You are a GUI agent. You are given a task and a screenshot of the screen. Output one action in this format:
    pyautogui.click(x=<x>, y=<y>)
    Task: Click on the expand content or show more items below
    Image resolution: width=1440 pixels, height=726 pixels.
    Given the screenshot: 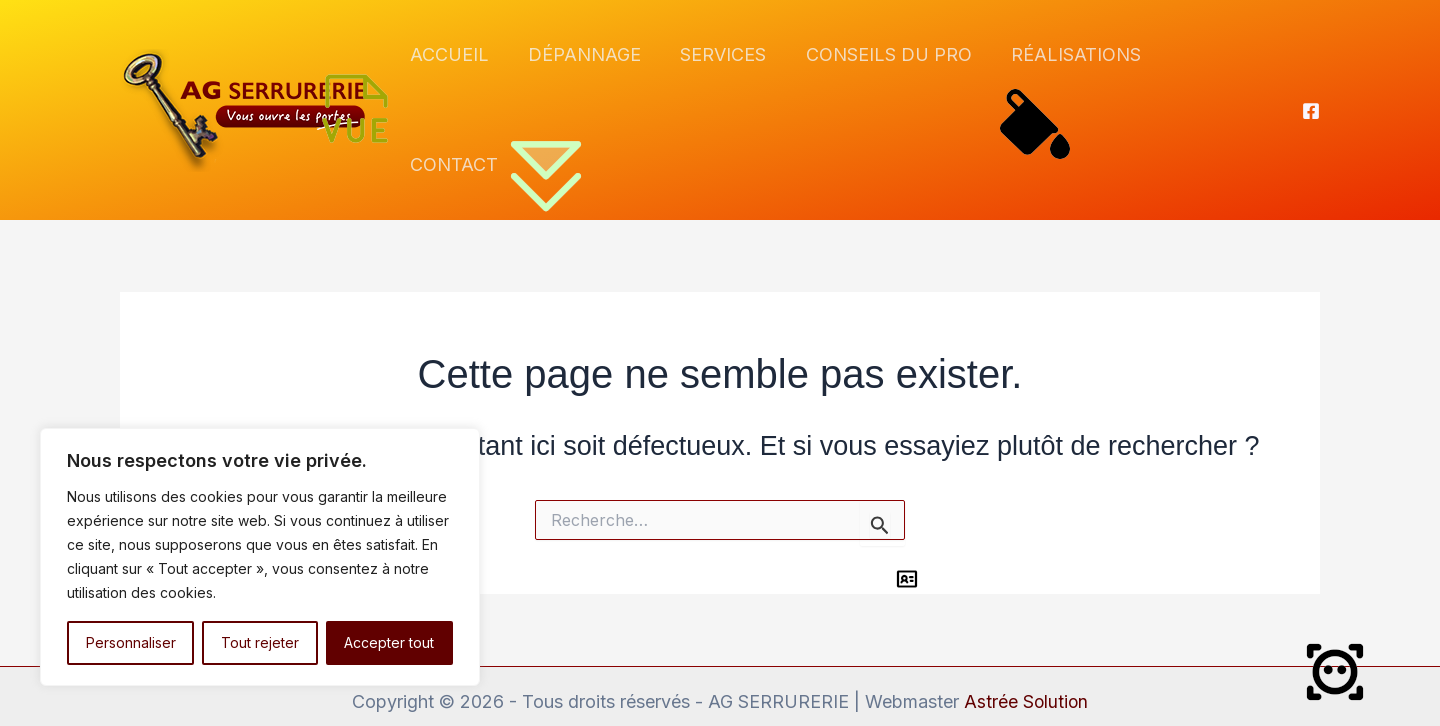 What is the action you would take?
    pyautogui.click(x=546, y=173)
    